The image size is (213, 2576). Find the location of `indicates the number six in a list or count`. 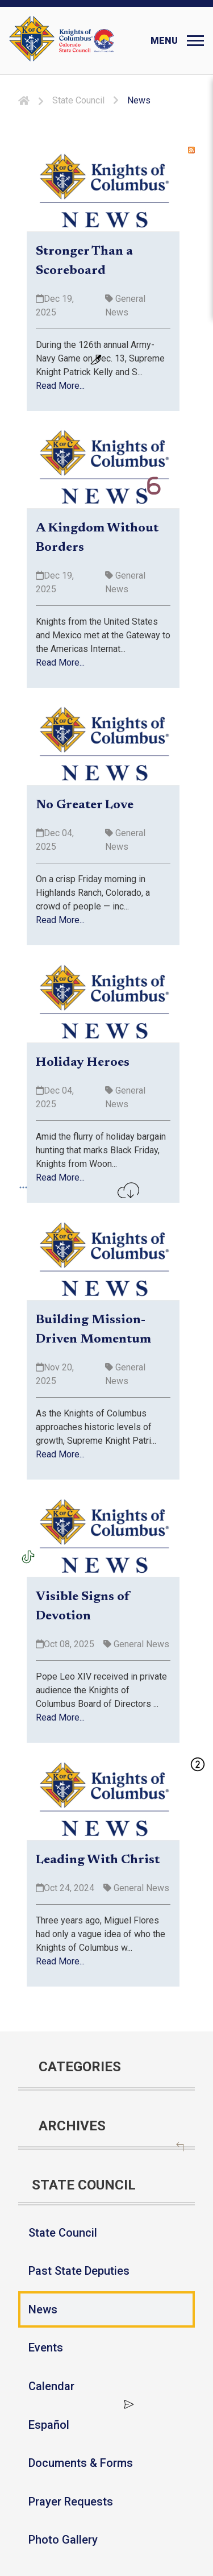

indicates the number six in a list or count is located at coordinates (154, 485).